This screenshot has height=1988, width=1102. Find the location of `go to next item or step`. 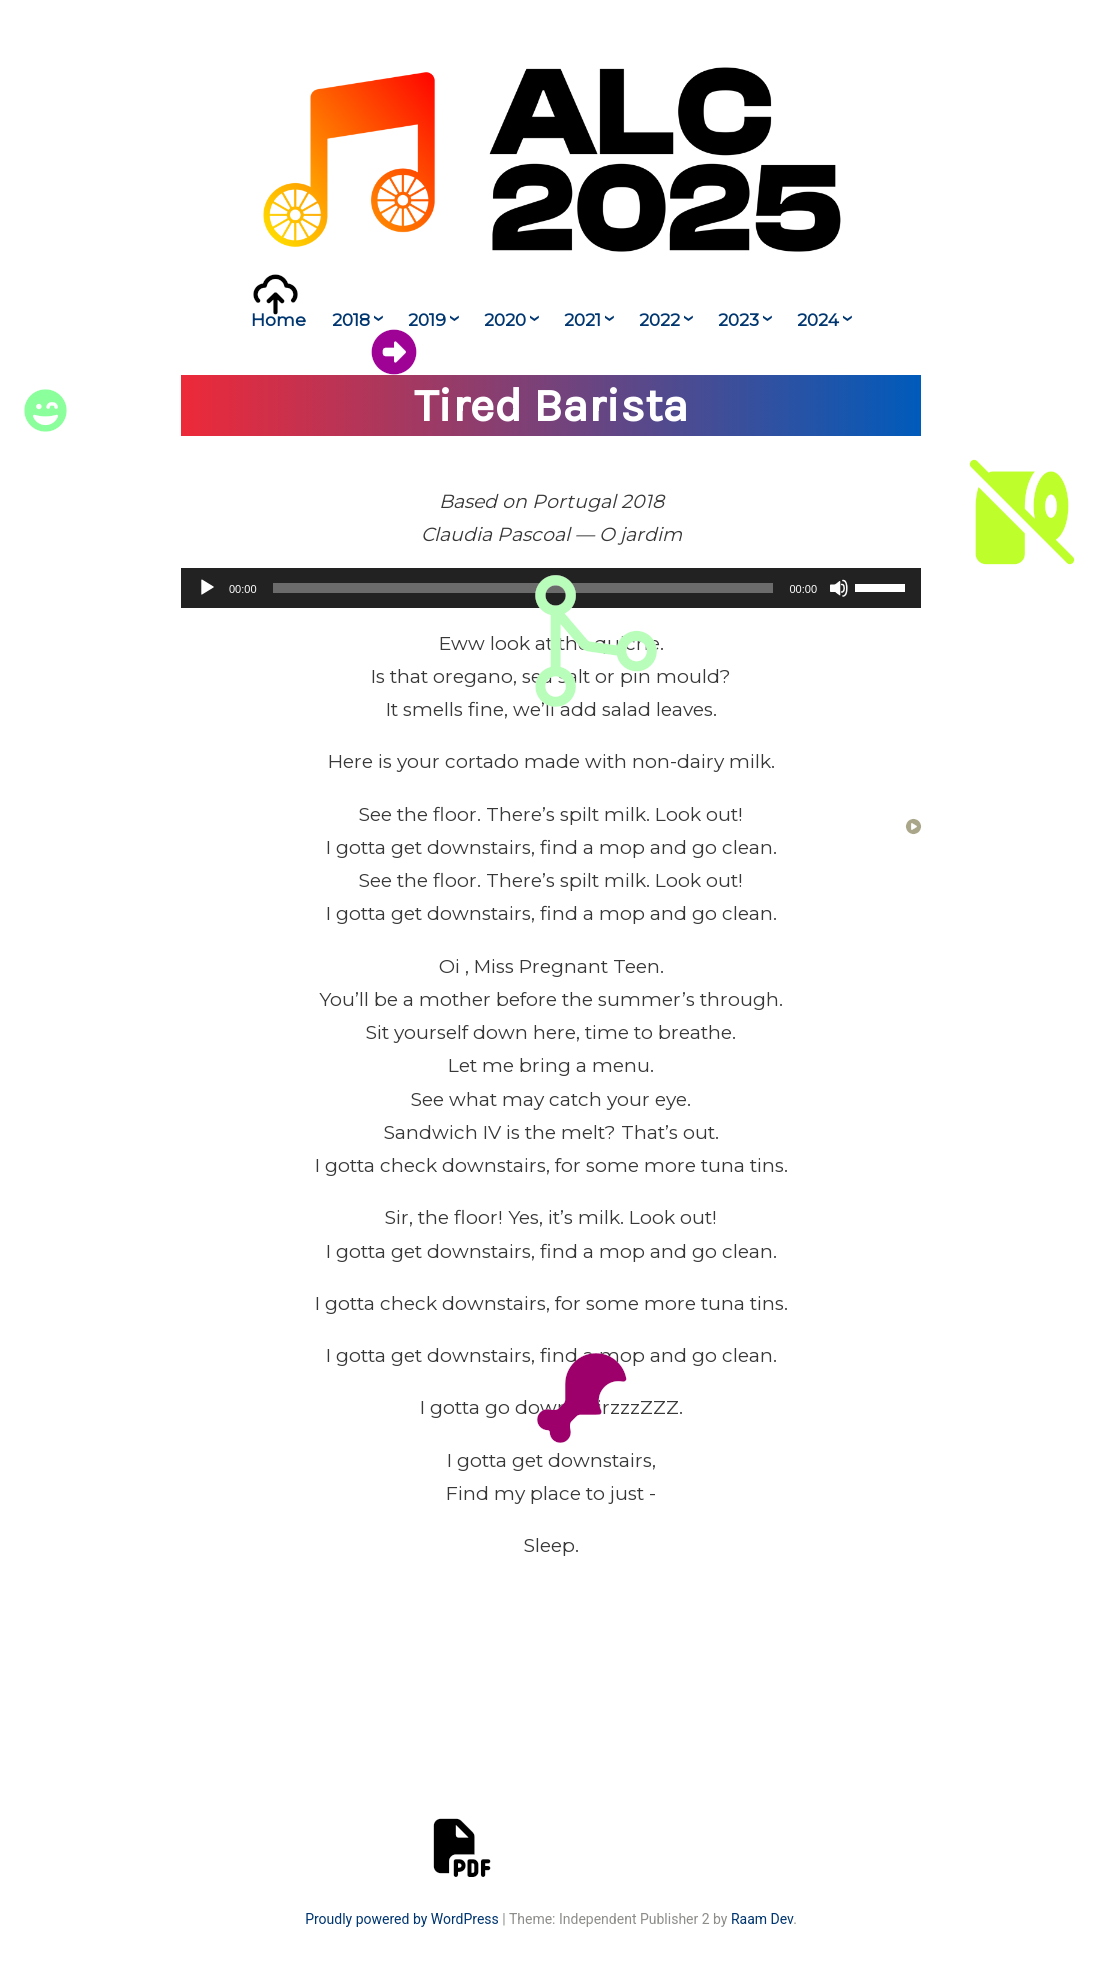

go to next item or step is located at coordinates (394, 352).